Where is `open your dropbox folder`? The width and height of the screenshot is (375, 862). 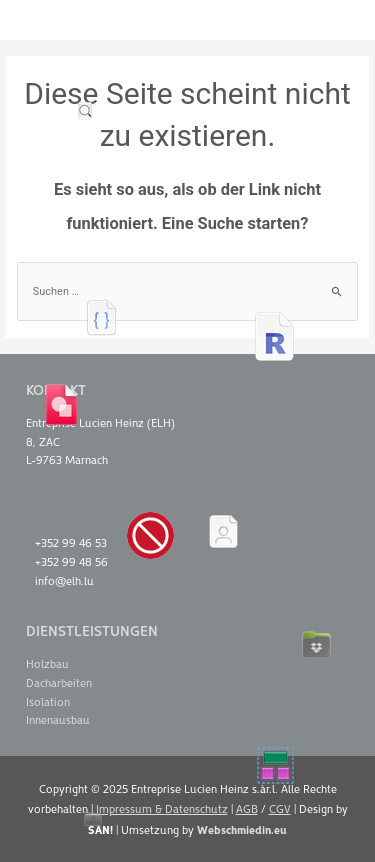
open your dropbox folder is located at coordinates (316, 644).